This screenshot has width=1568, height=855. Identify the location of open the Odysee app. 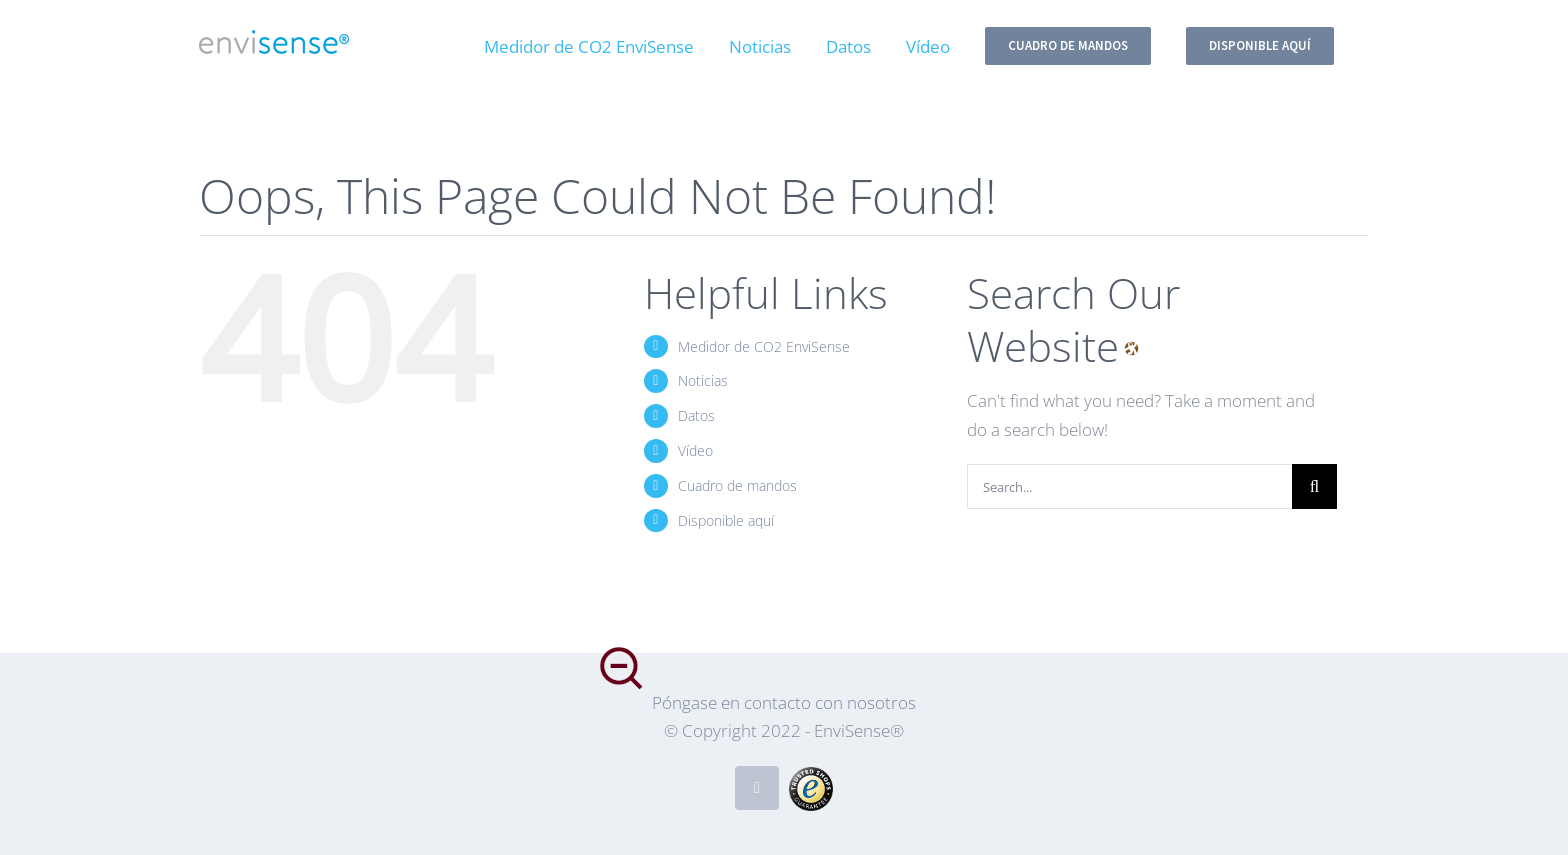
(1131, 348).